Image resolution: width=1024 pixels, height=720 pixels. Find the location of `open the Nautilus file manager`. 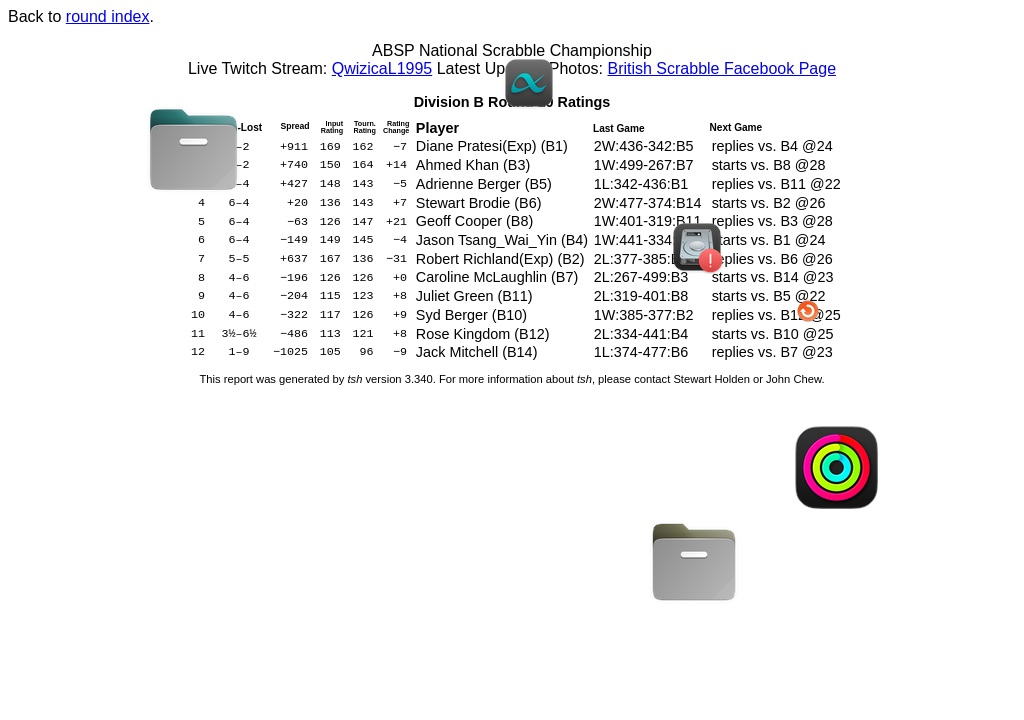

open the Nautilus file manager is located at coordinates (694, 562).